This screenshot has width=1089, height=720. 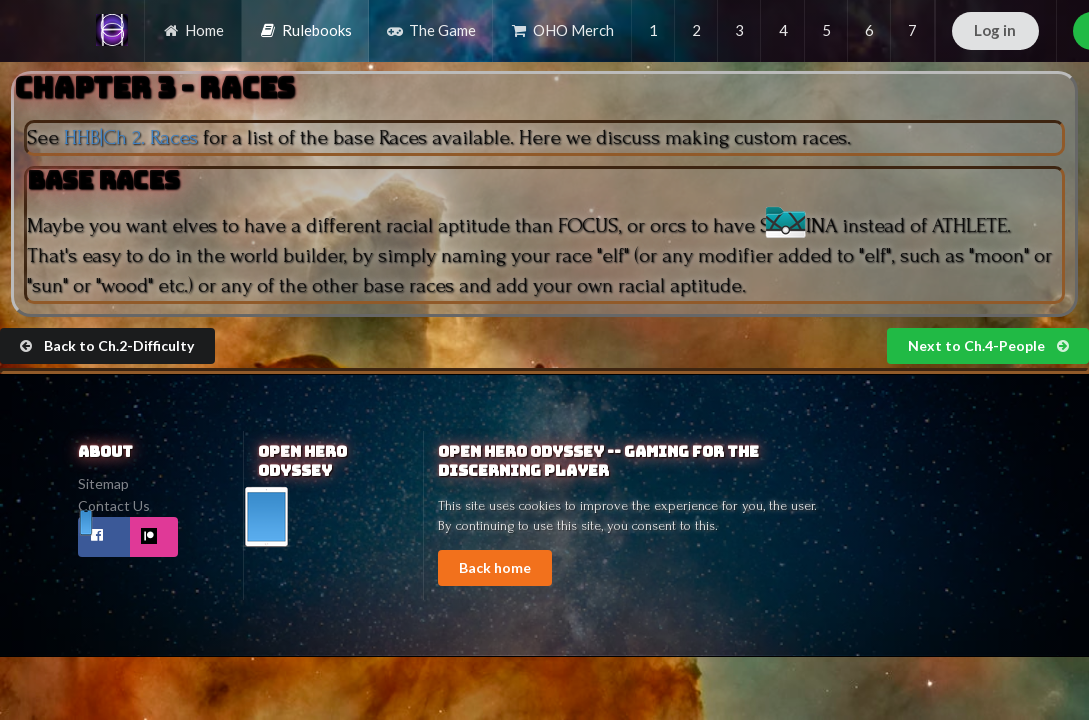 What do you see at coordinates (86, 523) in the screenshot?
I see `indicates a connected iPhone device` at bounding box center [86, 523].